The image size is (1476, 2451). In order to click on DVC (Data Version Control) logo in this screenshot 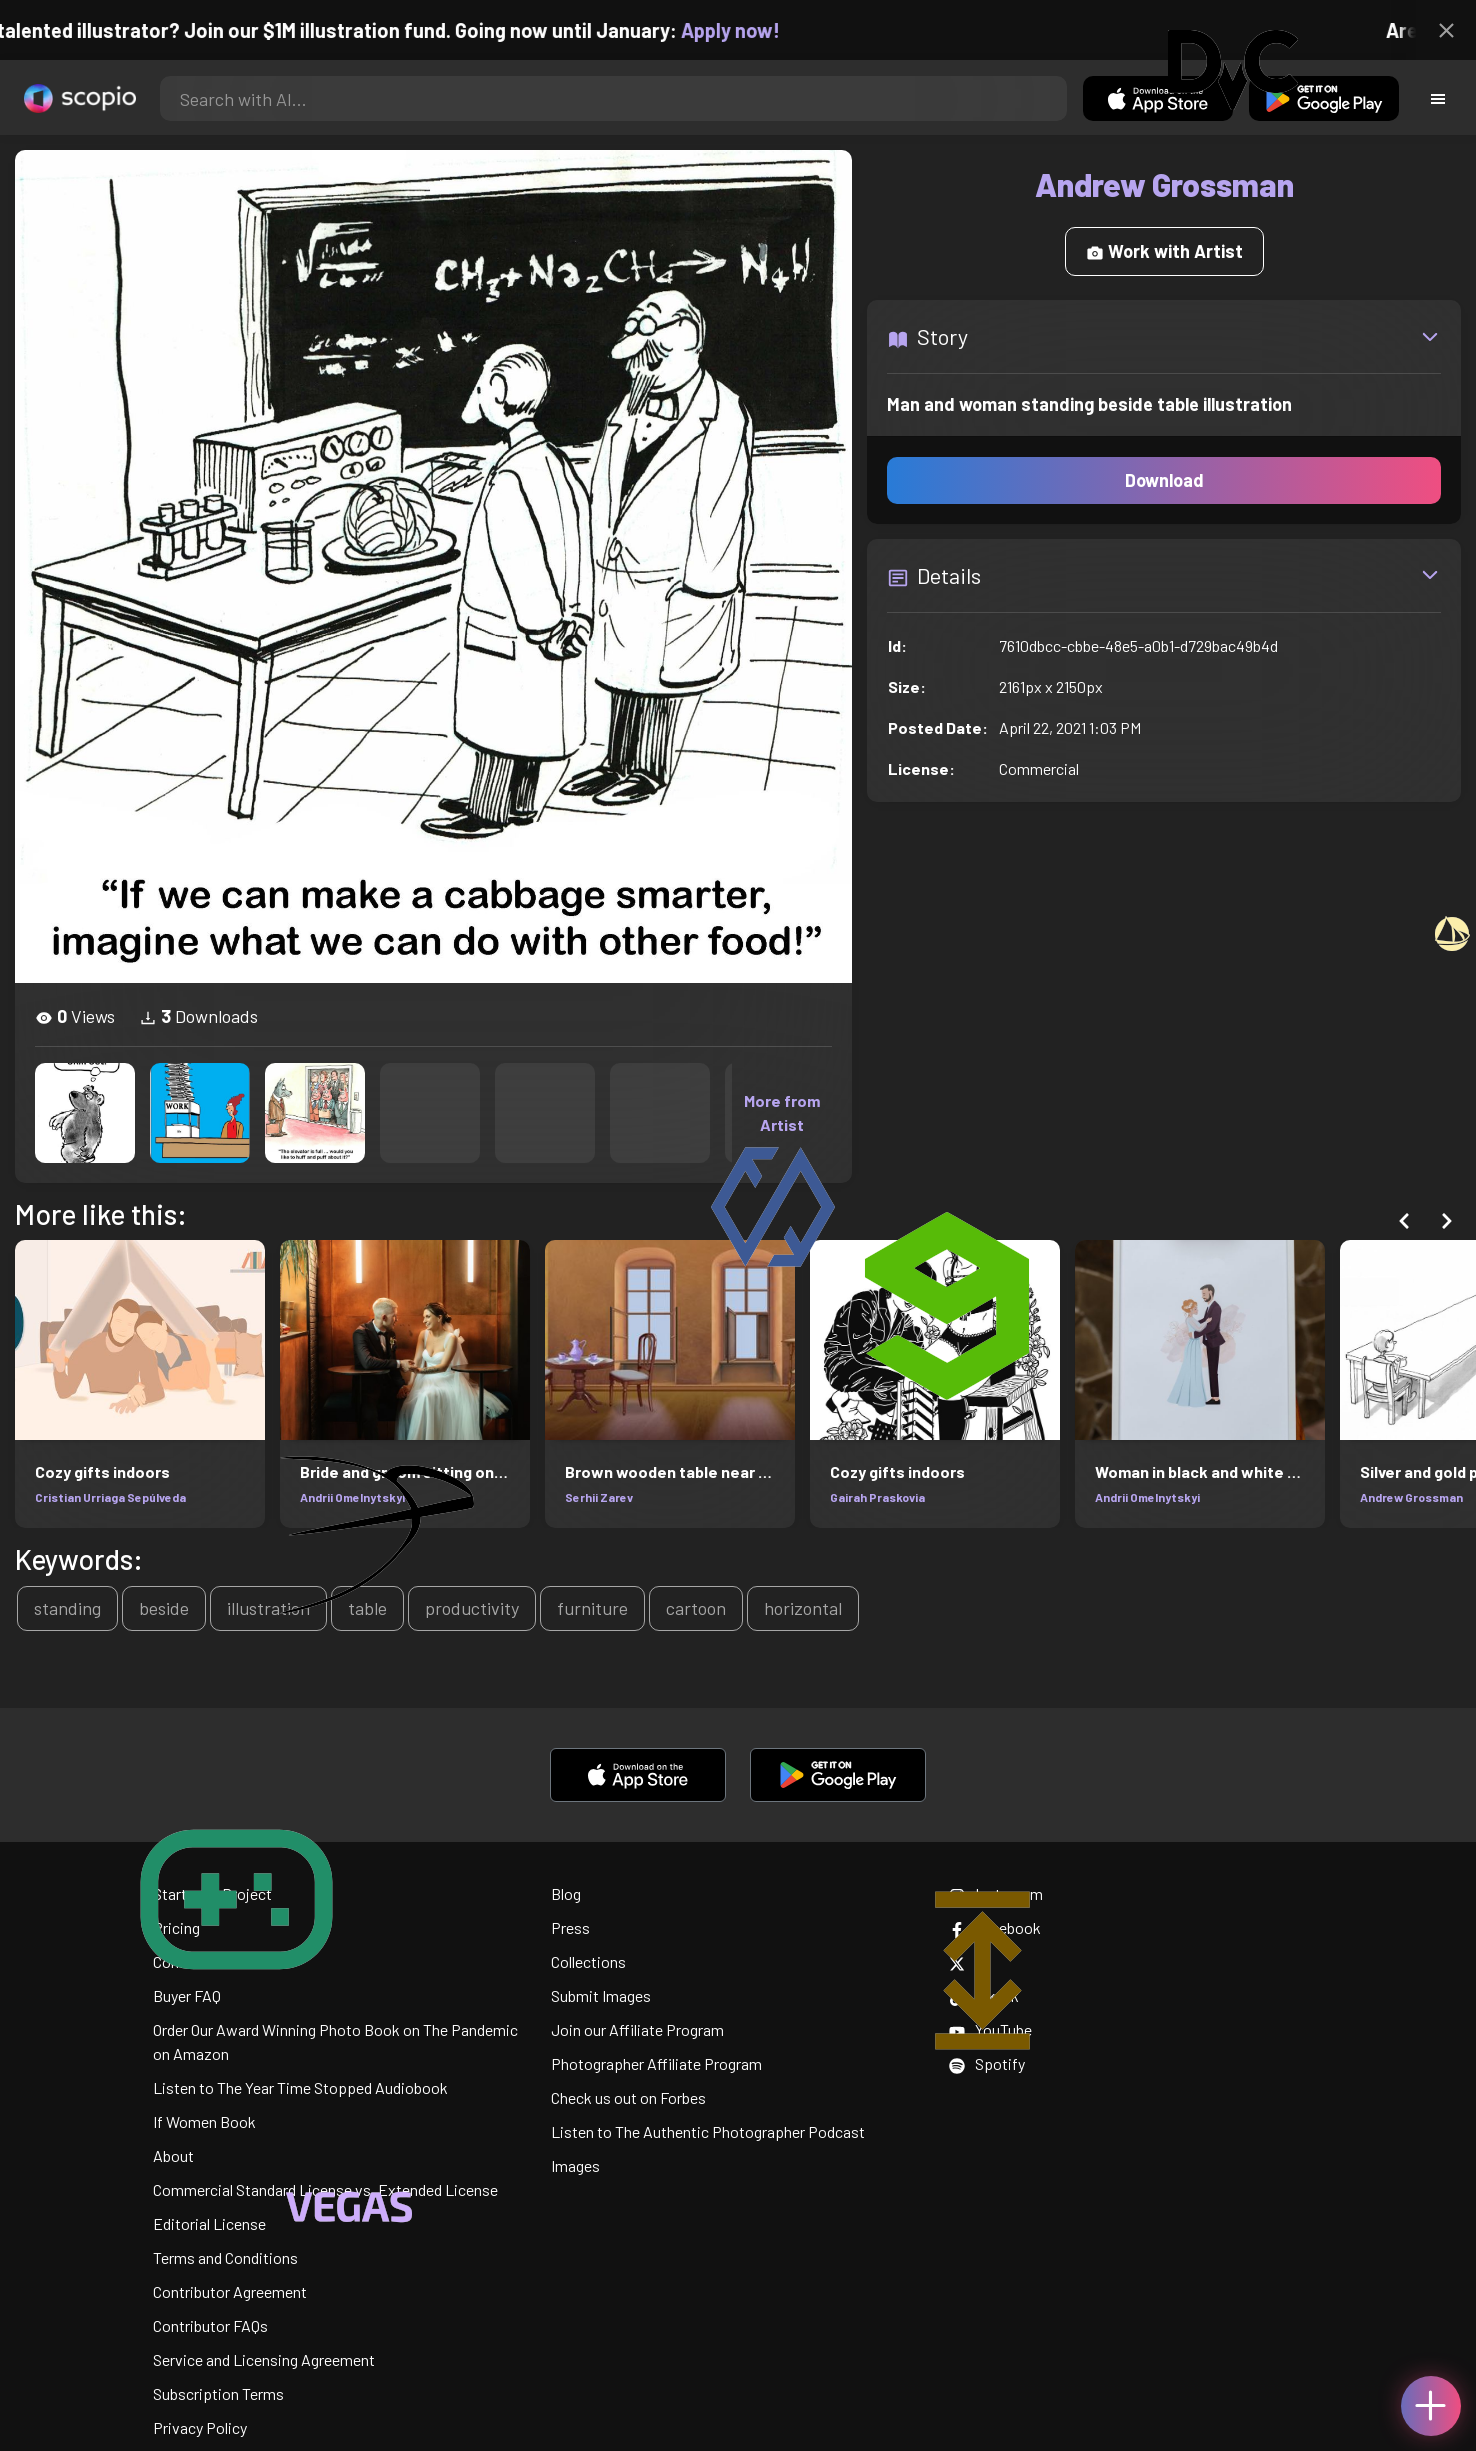, I will do `click(1233, 70)`.